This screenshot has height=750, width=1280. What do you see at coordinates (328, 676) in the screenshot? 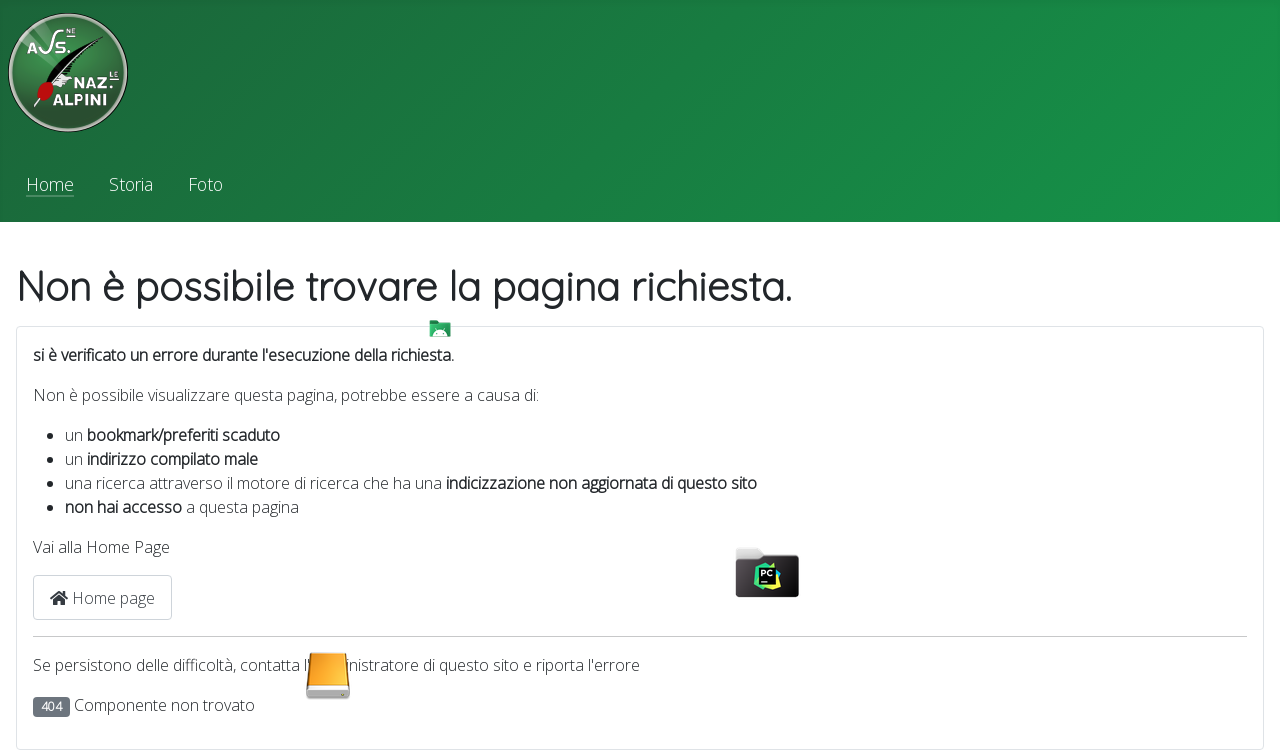
I see `access external storage device` at bounding box center [328, 676].